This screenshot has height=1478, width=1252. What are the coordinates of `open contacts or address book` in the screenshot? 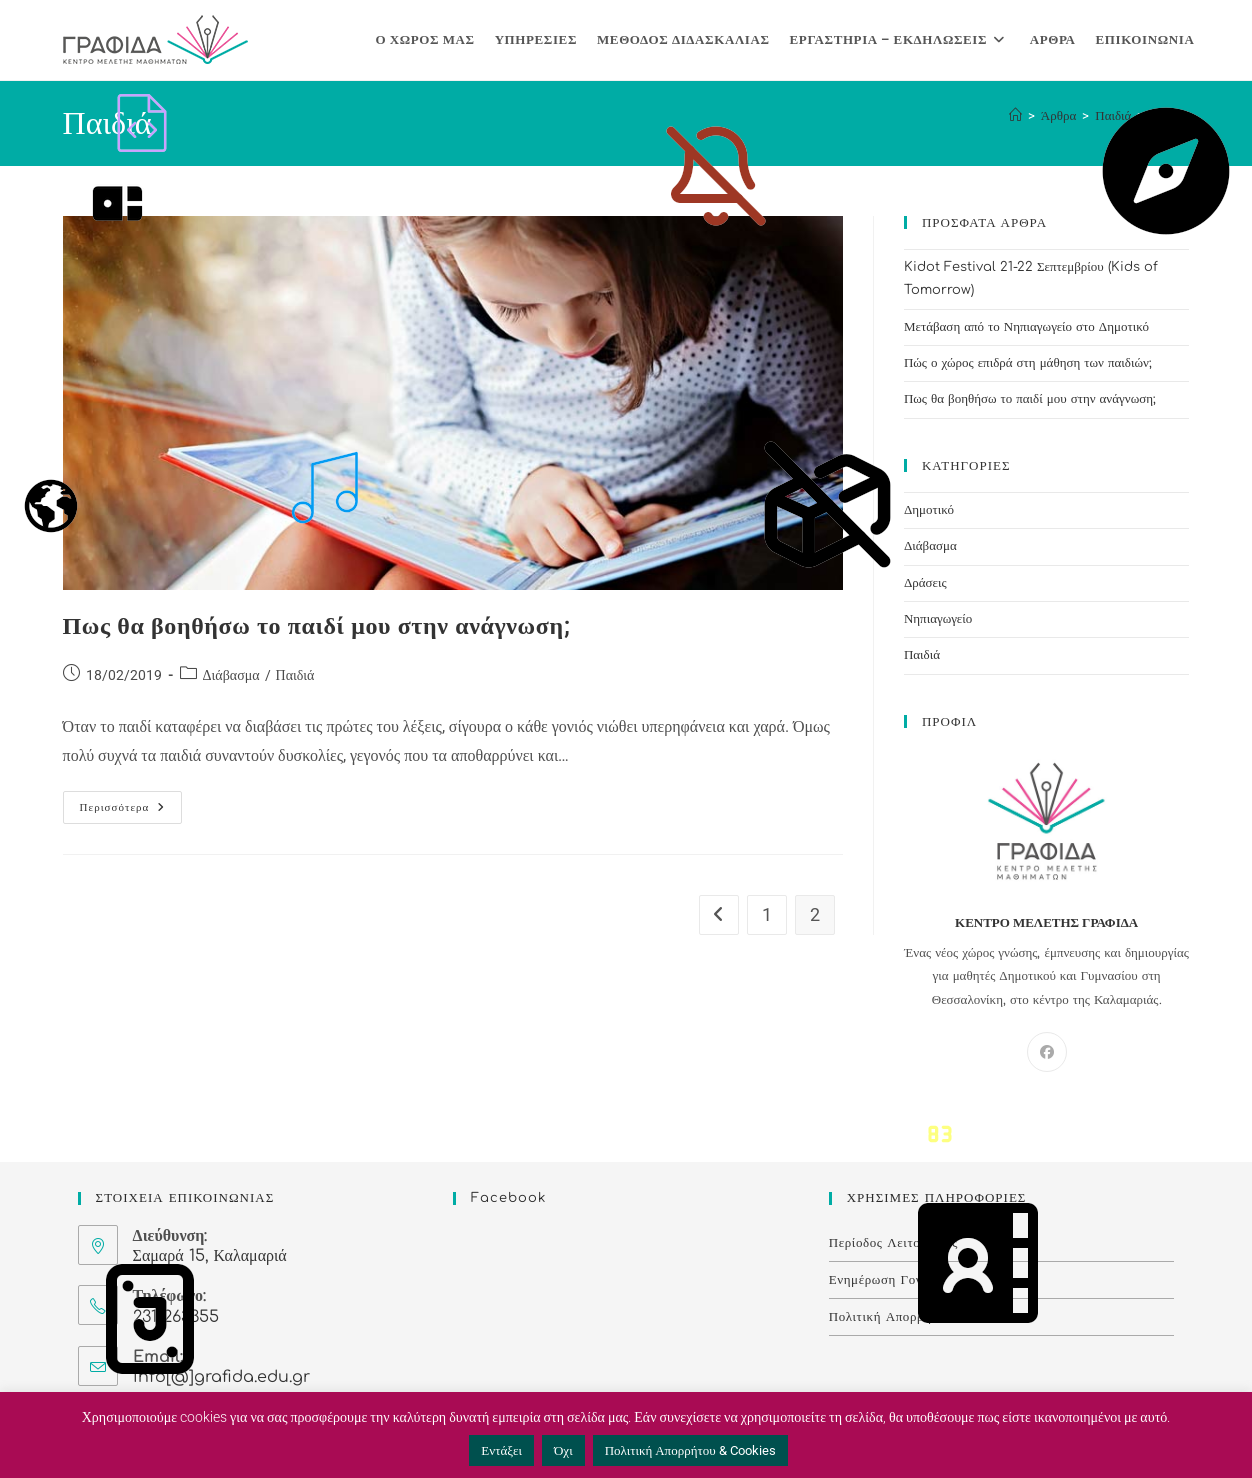 It's located at (978, 1263).